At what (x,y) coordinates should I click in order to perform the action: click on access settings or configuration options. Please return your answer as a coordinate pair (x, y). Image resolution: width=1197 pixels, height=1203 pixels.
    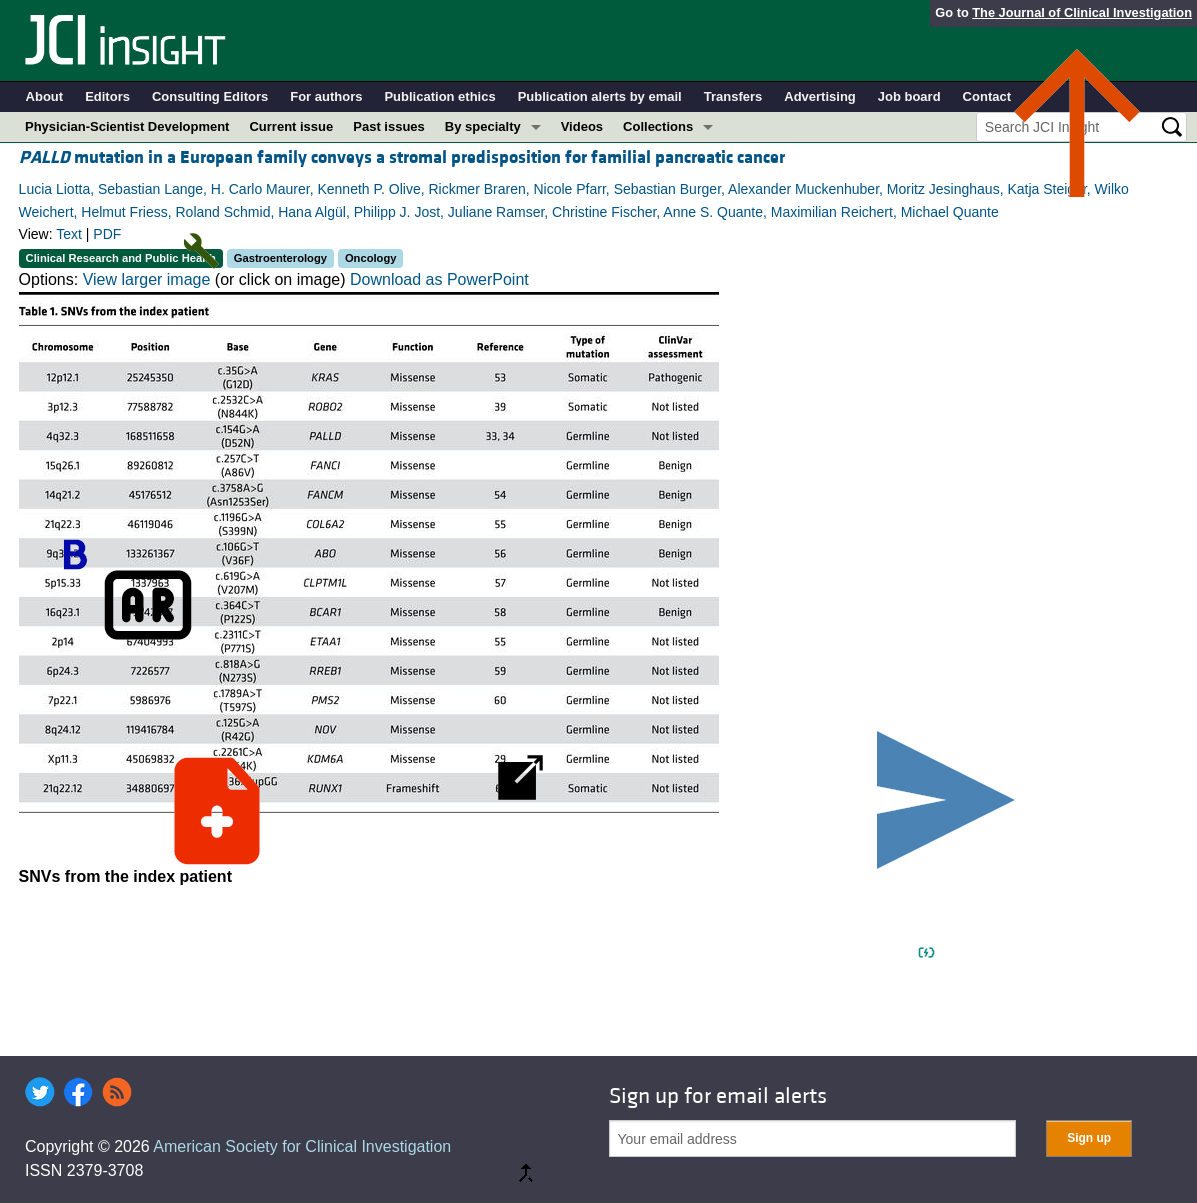
    Looking at the image, I should click on (202, 251).